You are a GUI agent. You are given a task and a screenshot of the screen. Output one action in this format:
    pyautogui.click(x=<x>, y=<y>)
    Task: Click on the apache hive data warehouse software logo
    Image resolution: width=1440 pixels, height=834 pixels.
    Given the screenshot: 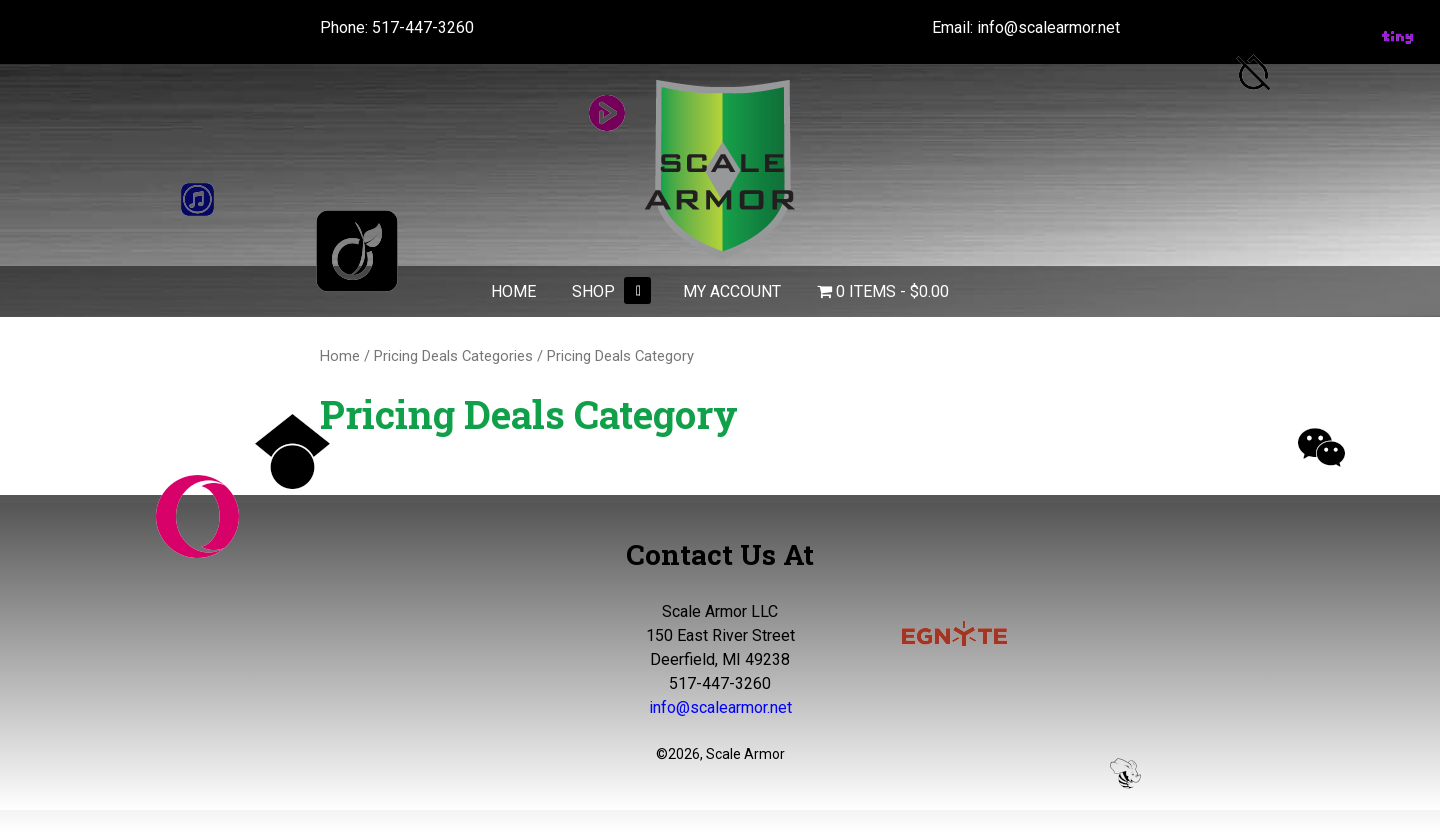 What is the action you would take?
    pyautogui.click(x=1125, y=773)
    